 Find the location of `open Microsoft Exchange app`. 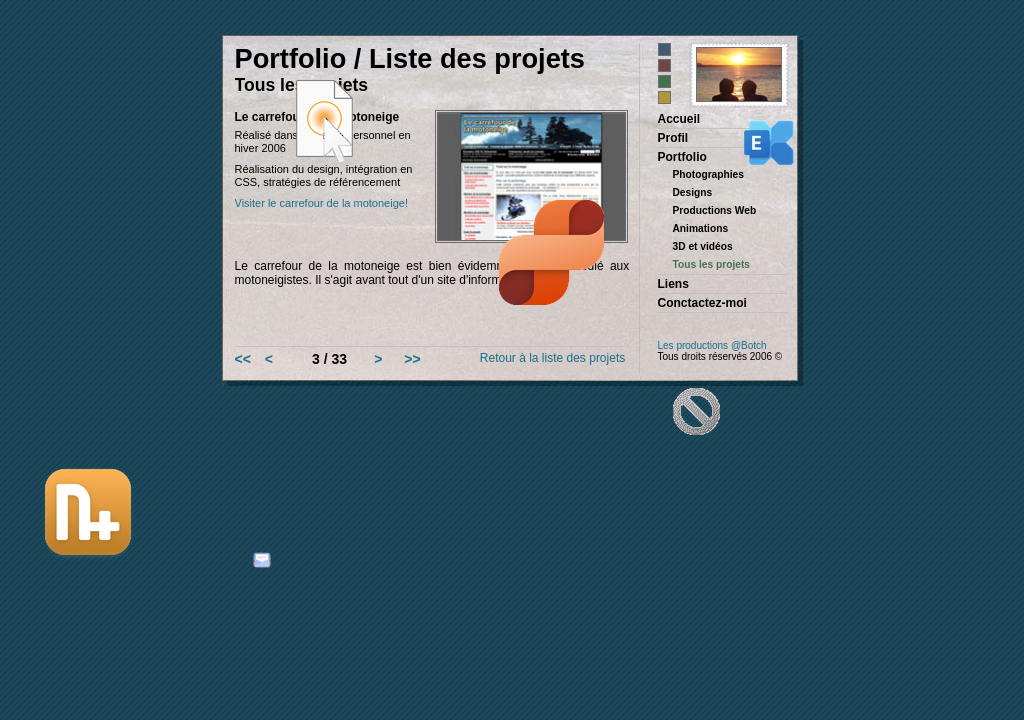

open Microsoft Exchange app is located at coordinates (769, 143).